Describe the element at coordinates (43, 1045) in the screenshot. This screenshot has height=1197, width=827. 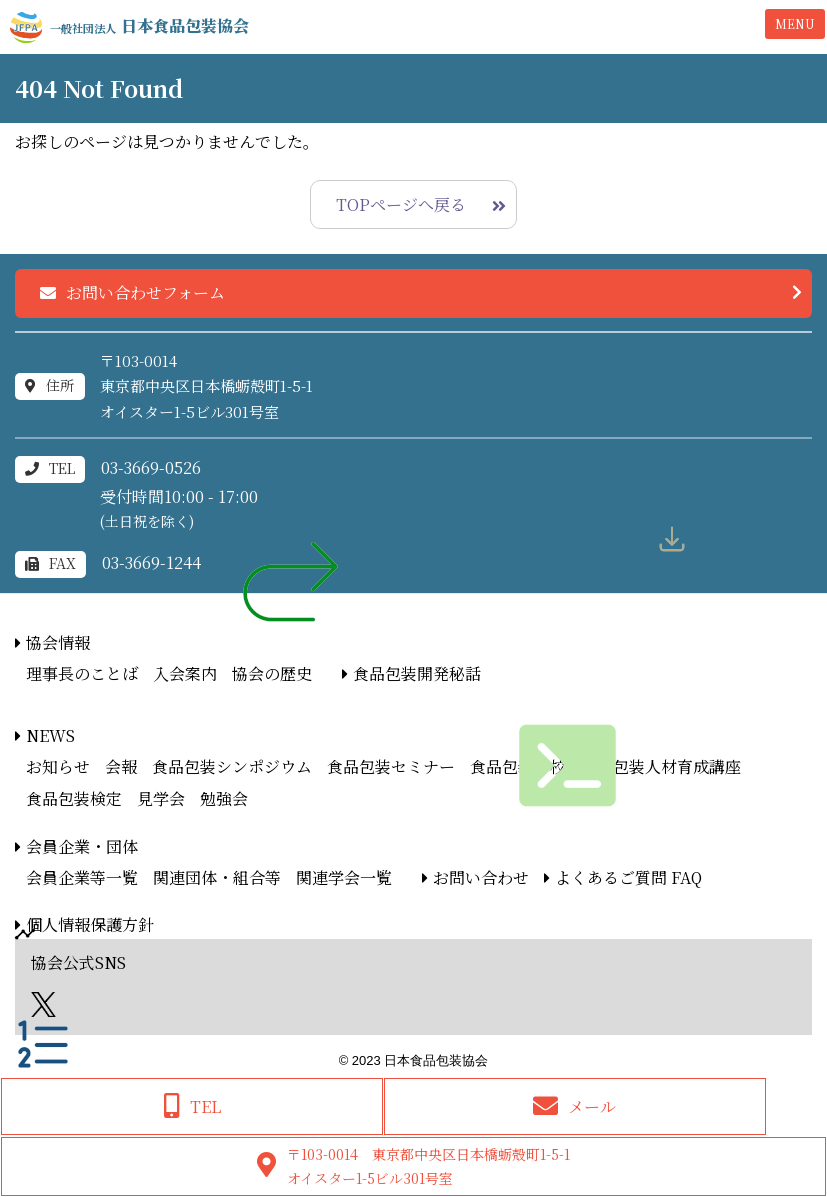
I see `create a numbered list` at that location.